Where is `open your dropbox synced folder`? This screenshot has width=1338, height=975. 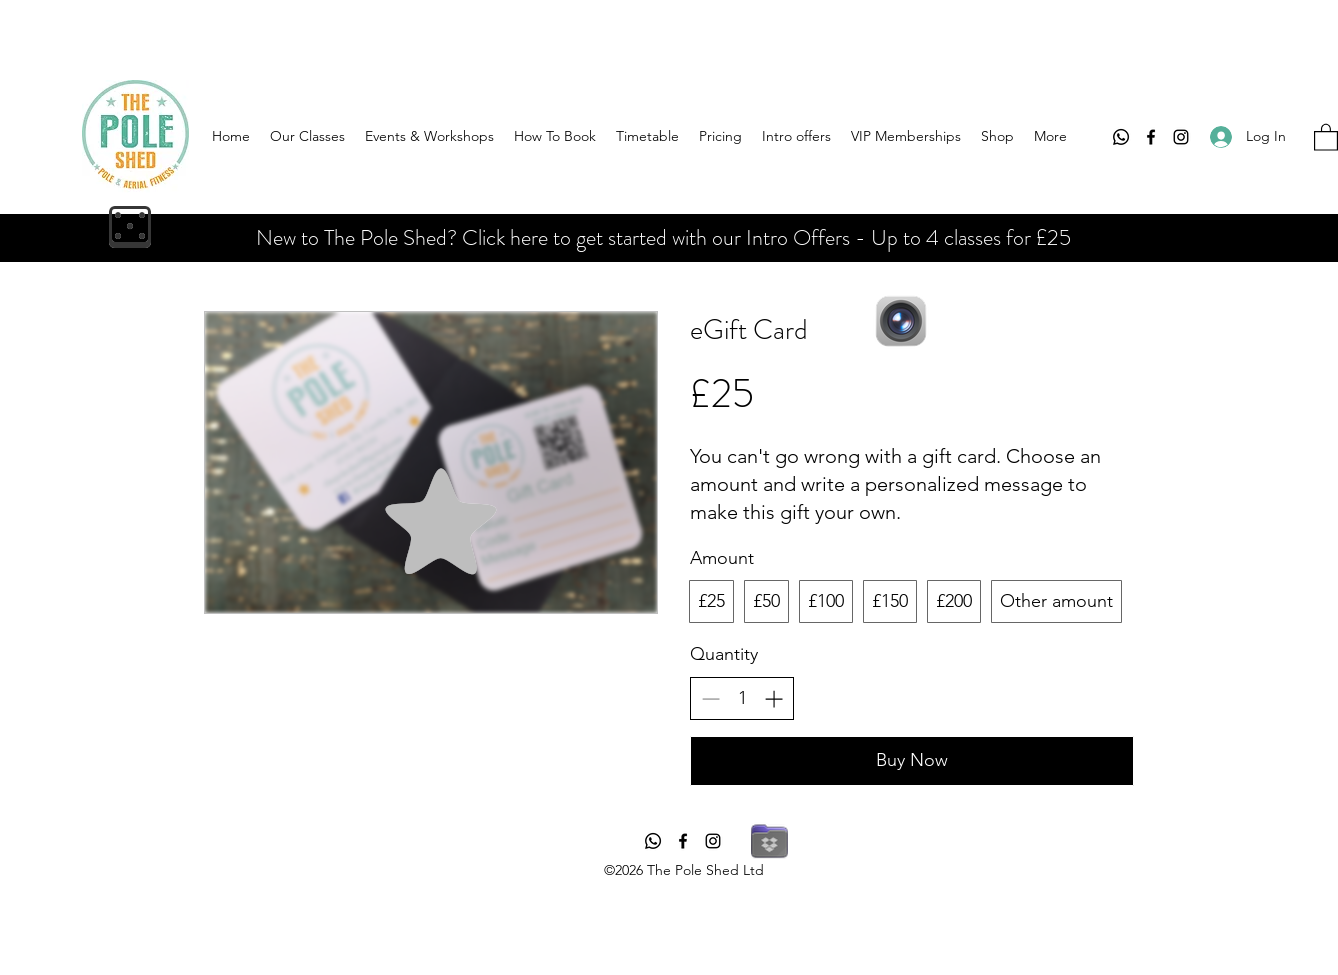
open your dropbox synced folder is located at coordinates (769, 840).